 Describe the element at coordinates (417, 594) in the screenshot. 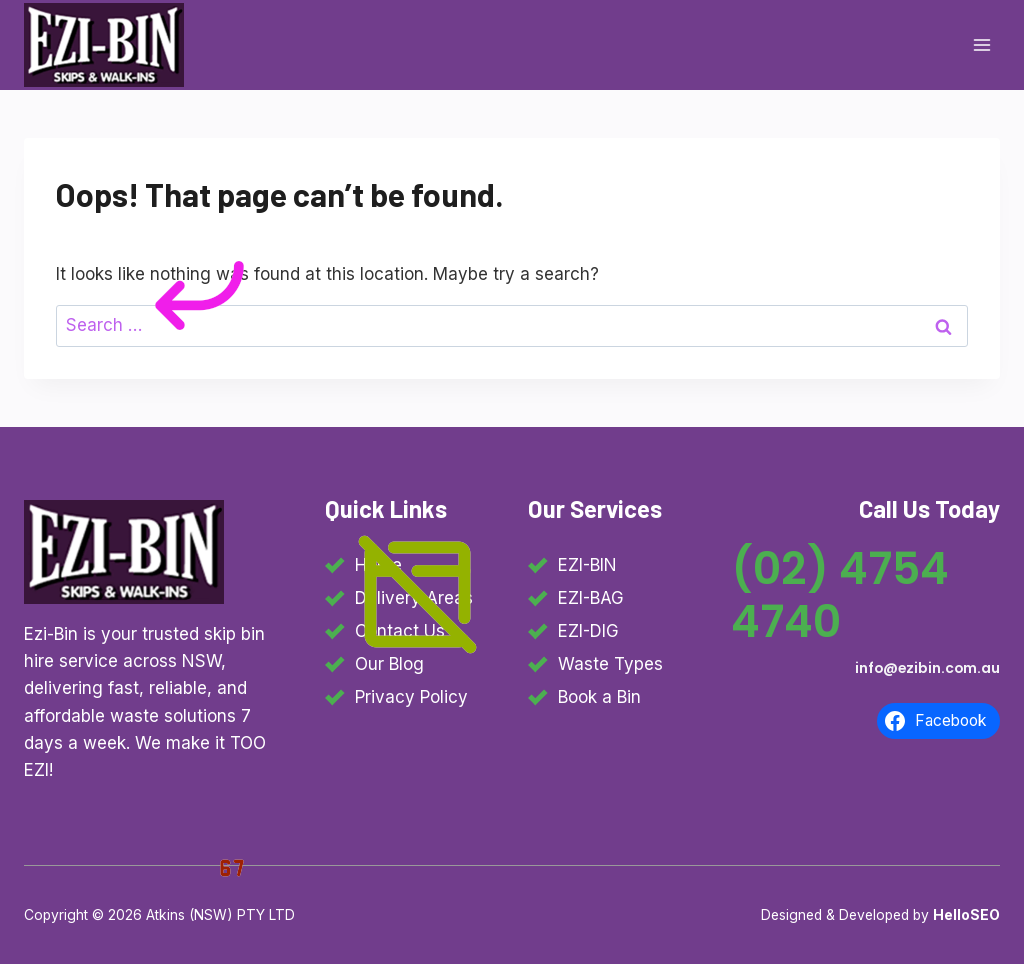

I see `browser window disabled or unavailable` at that location.